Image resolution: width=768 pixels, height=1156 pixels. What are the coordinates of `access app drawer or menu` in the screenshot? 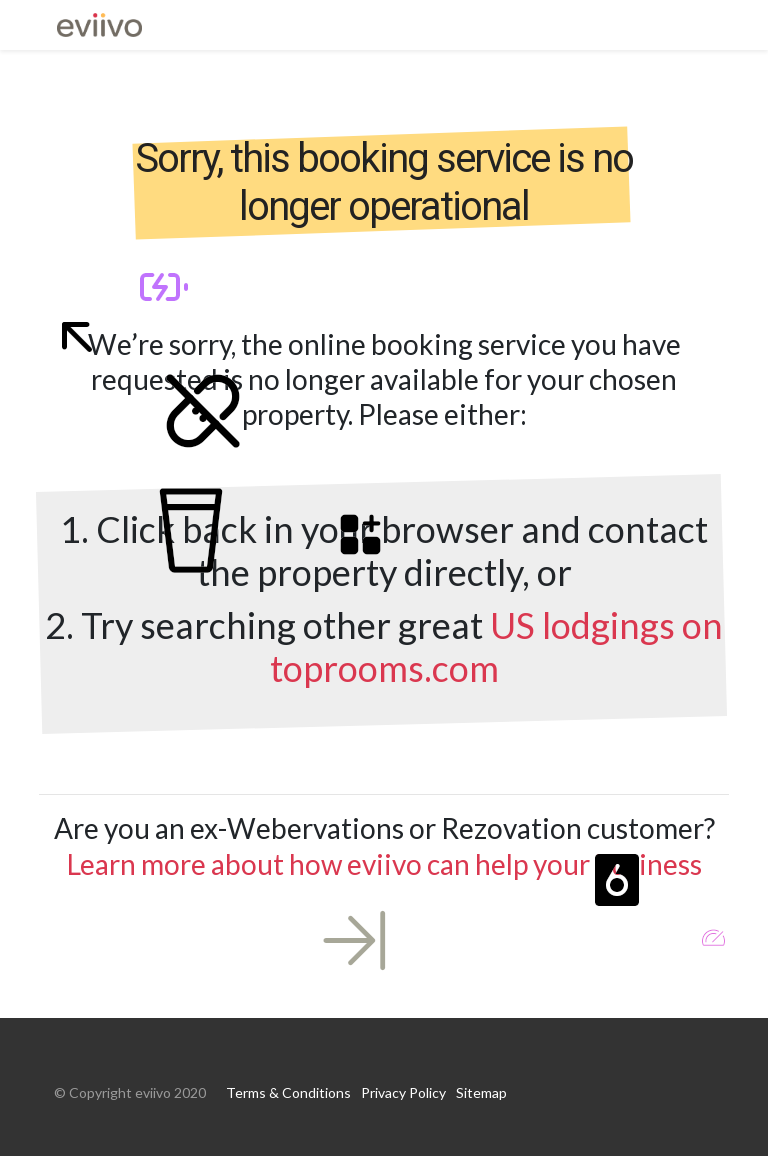 It's located at (360, 534).